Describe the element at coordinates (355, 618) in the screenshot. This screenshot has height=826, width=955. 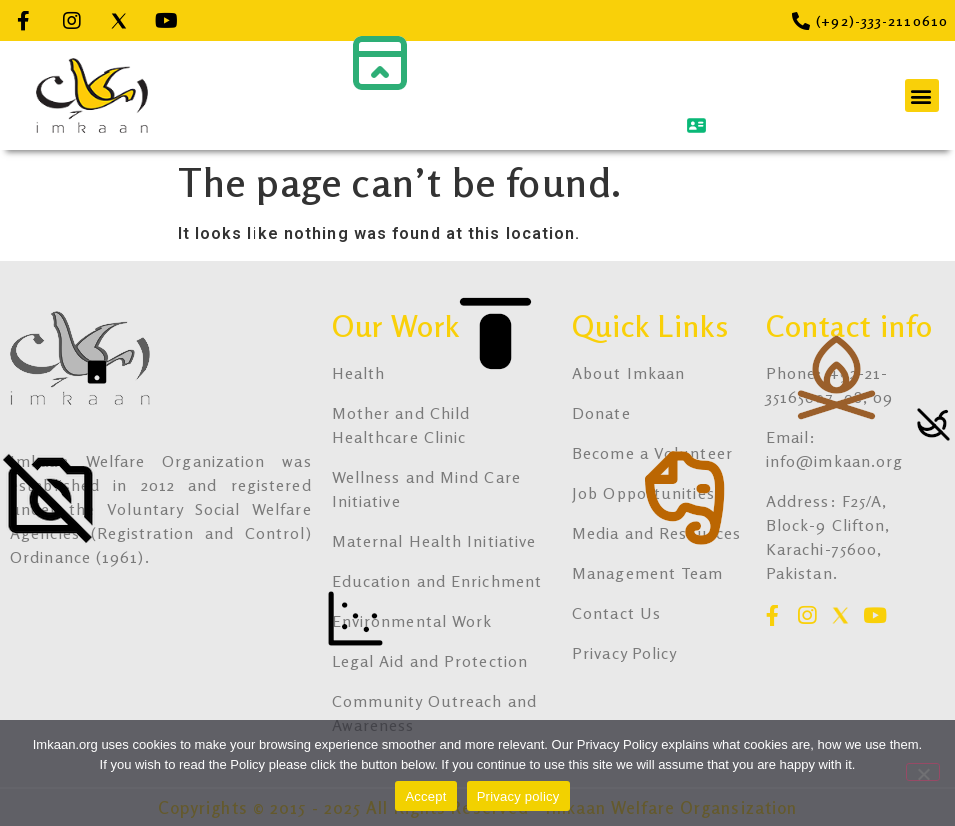
I see `view scatter plot data` at that location.